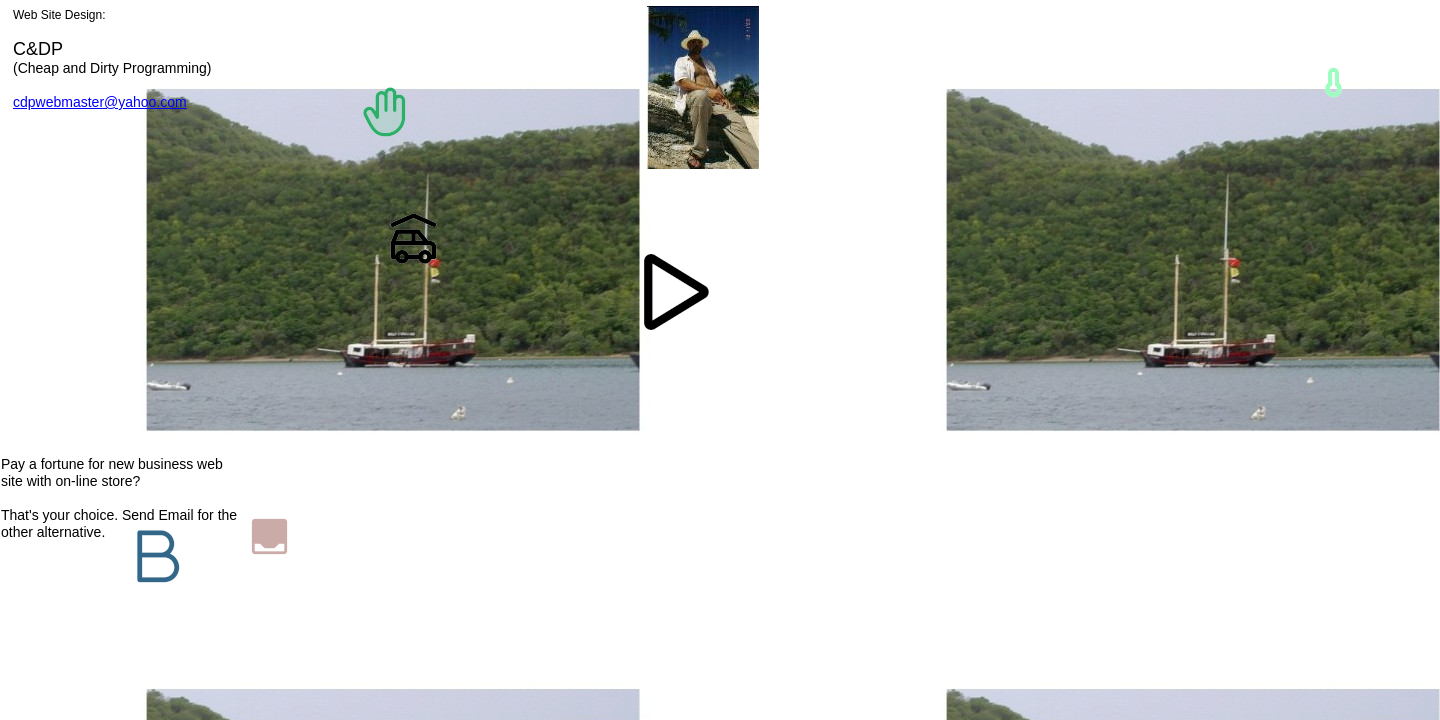 This screenshot has height=720, width=1440. What do you see at coordinates (269, 536) in the screenshot?
I see `access your inbox or messages` at bounding box center [269, 536].